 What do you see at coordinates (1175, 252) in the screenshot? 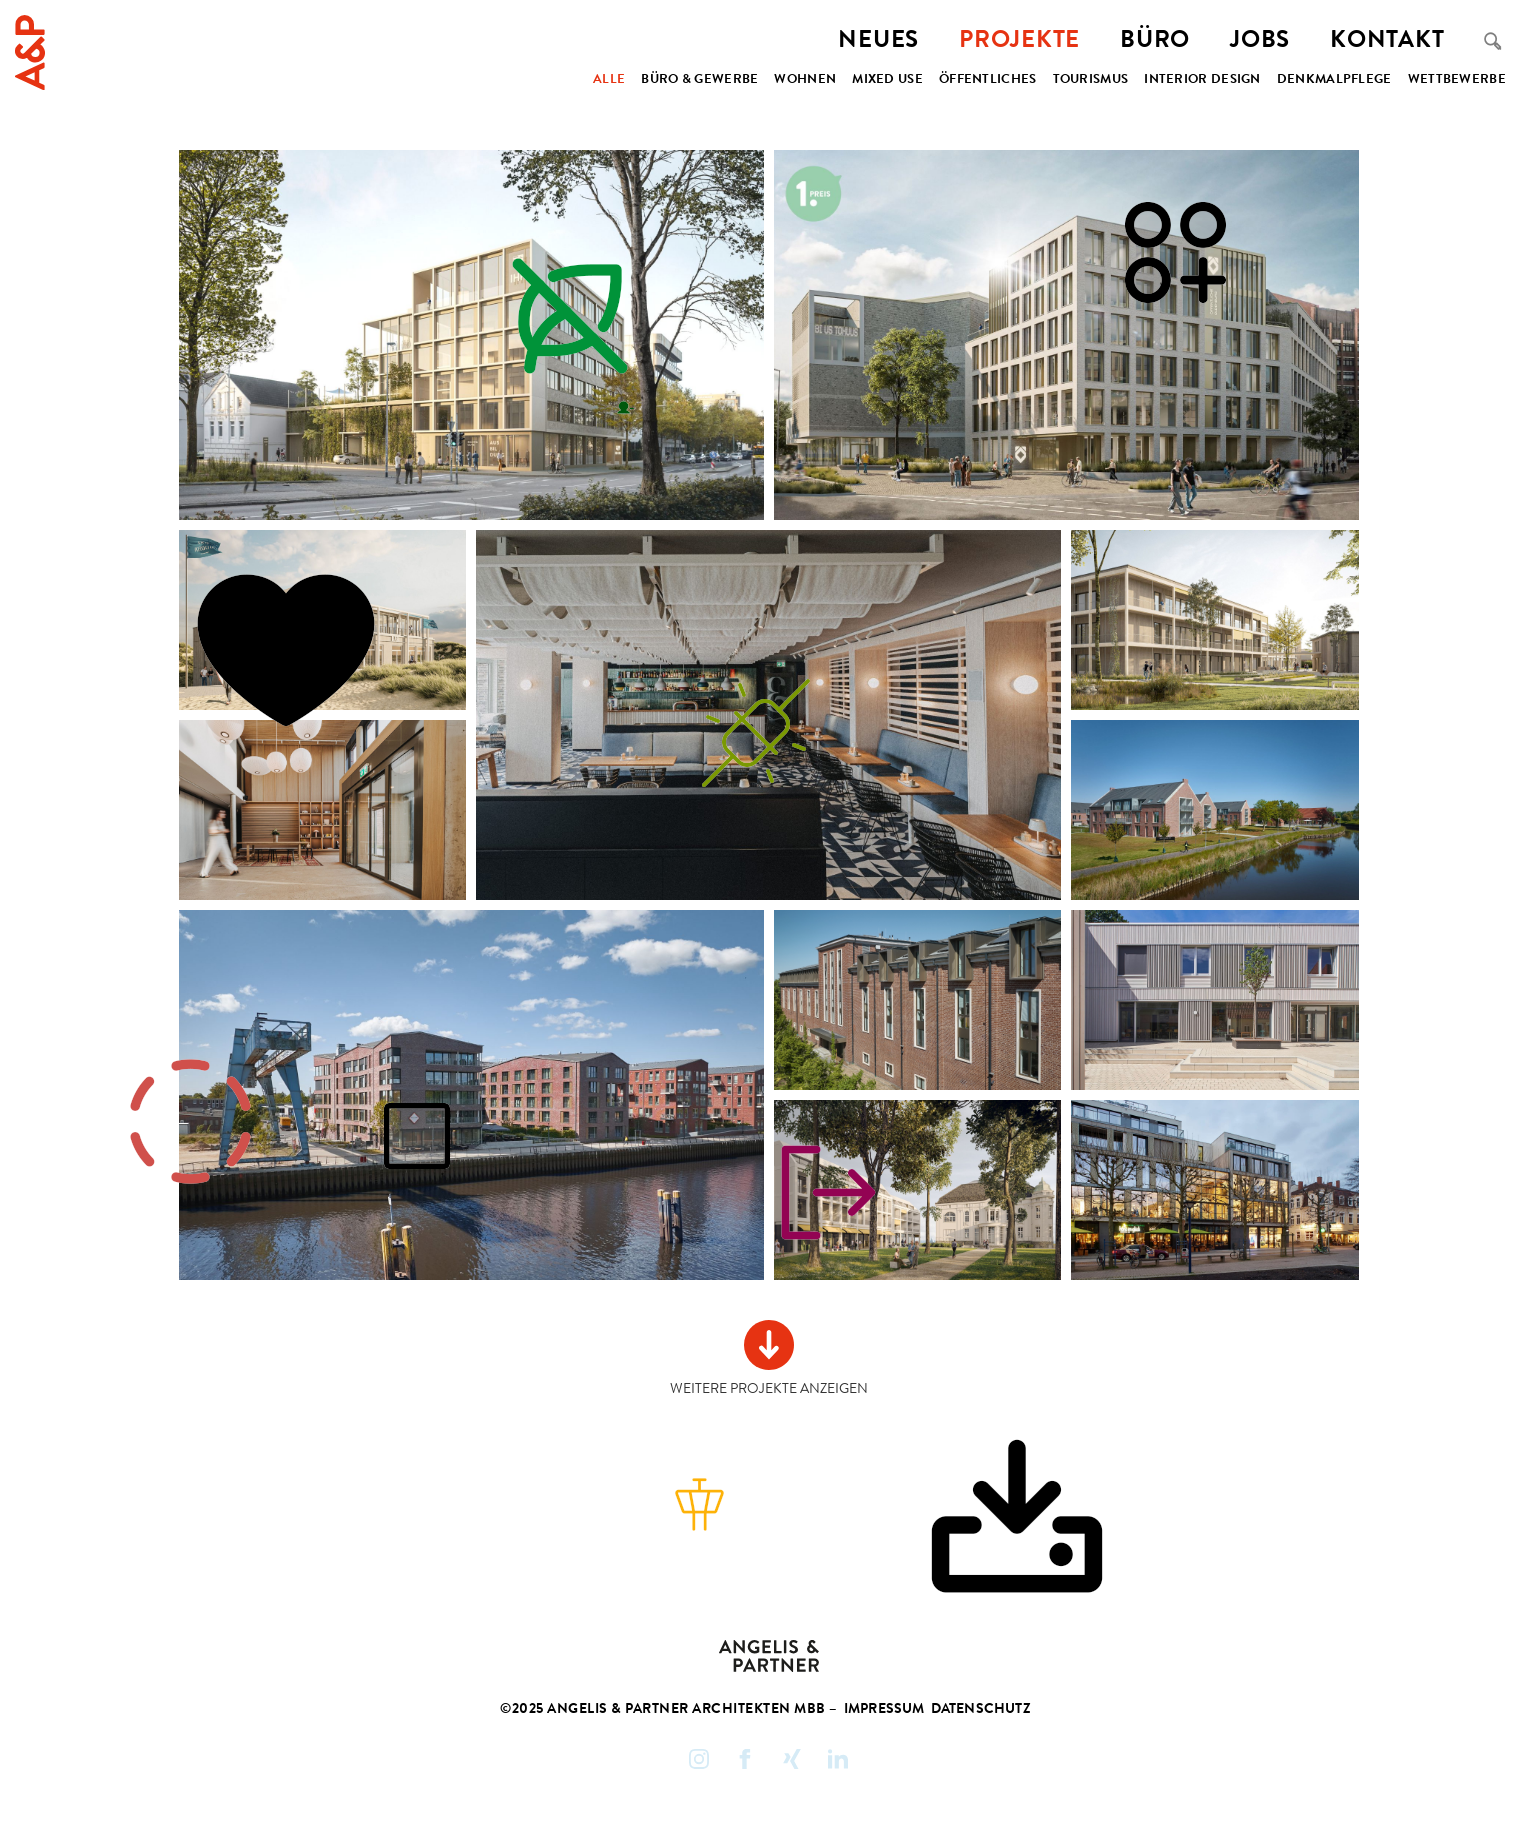
I see `add a new item to a collection` at bounding box center [1175, 252].